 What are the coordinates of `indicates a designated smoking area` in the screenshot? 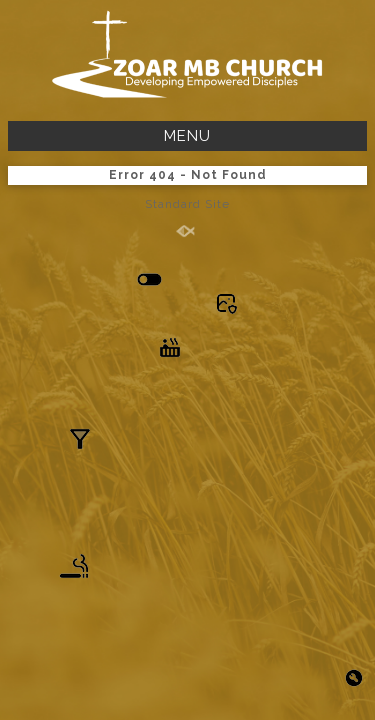 It's located at (74, 568).